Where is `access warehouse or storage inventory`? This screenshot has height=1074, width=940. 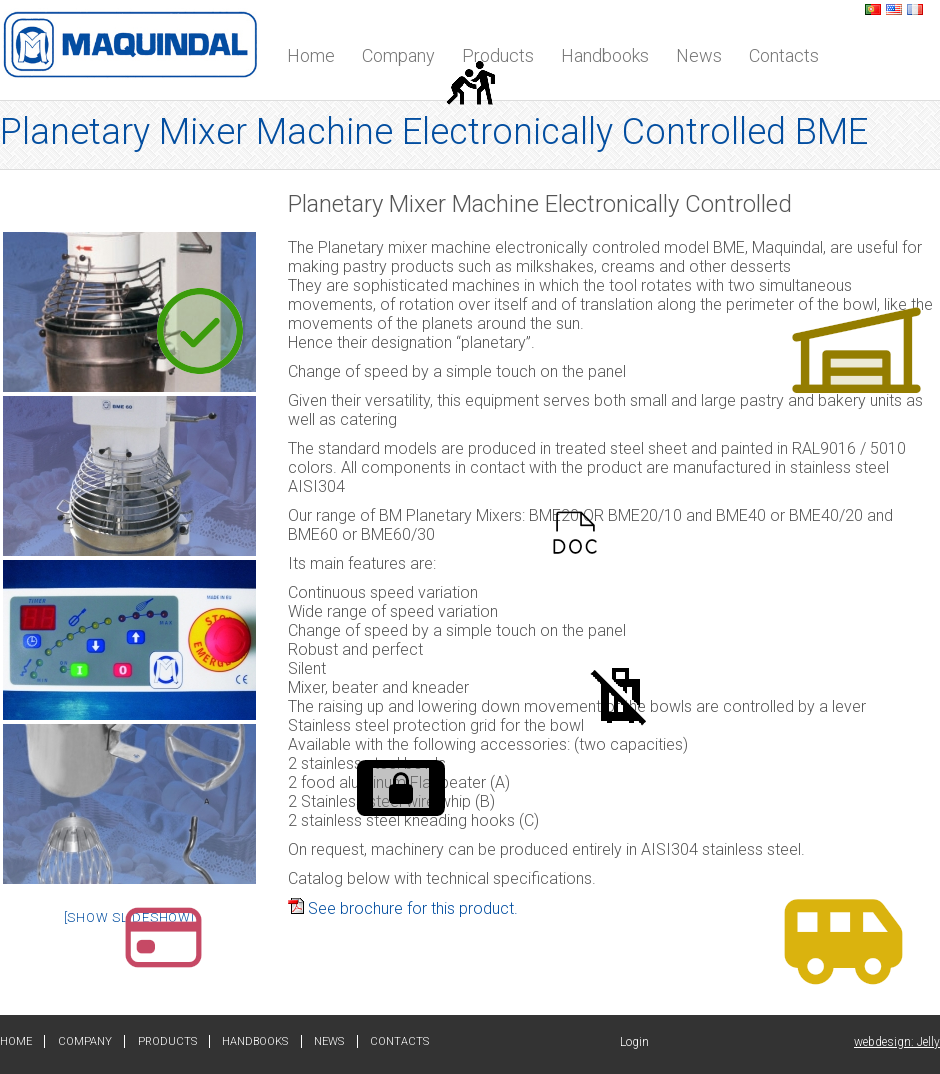
access warehouse or storage inventory is located at coordinates (856, 354).